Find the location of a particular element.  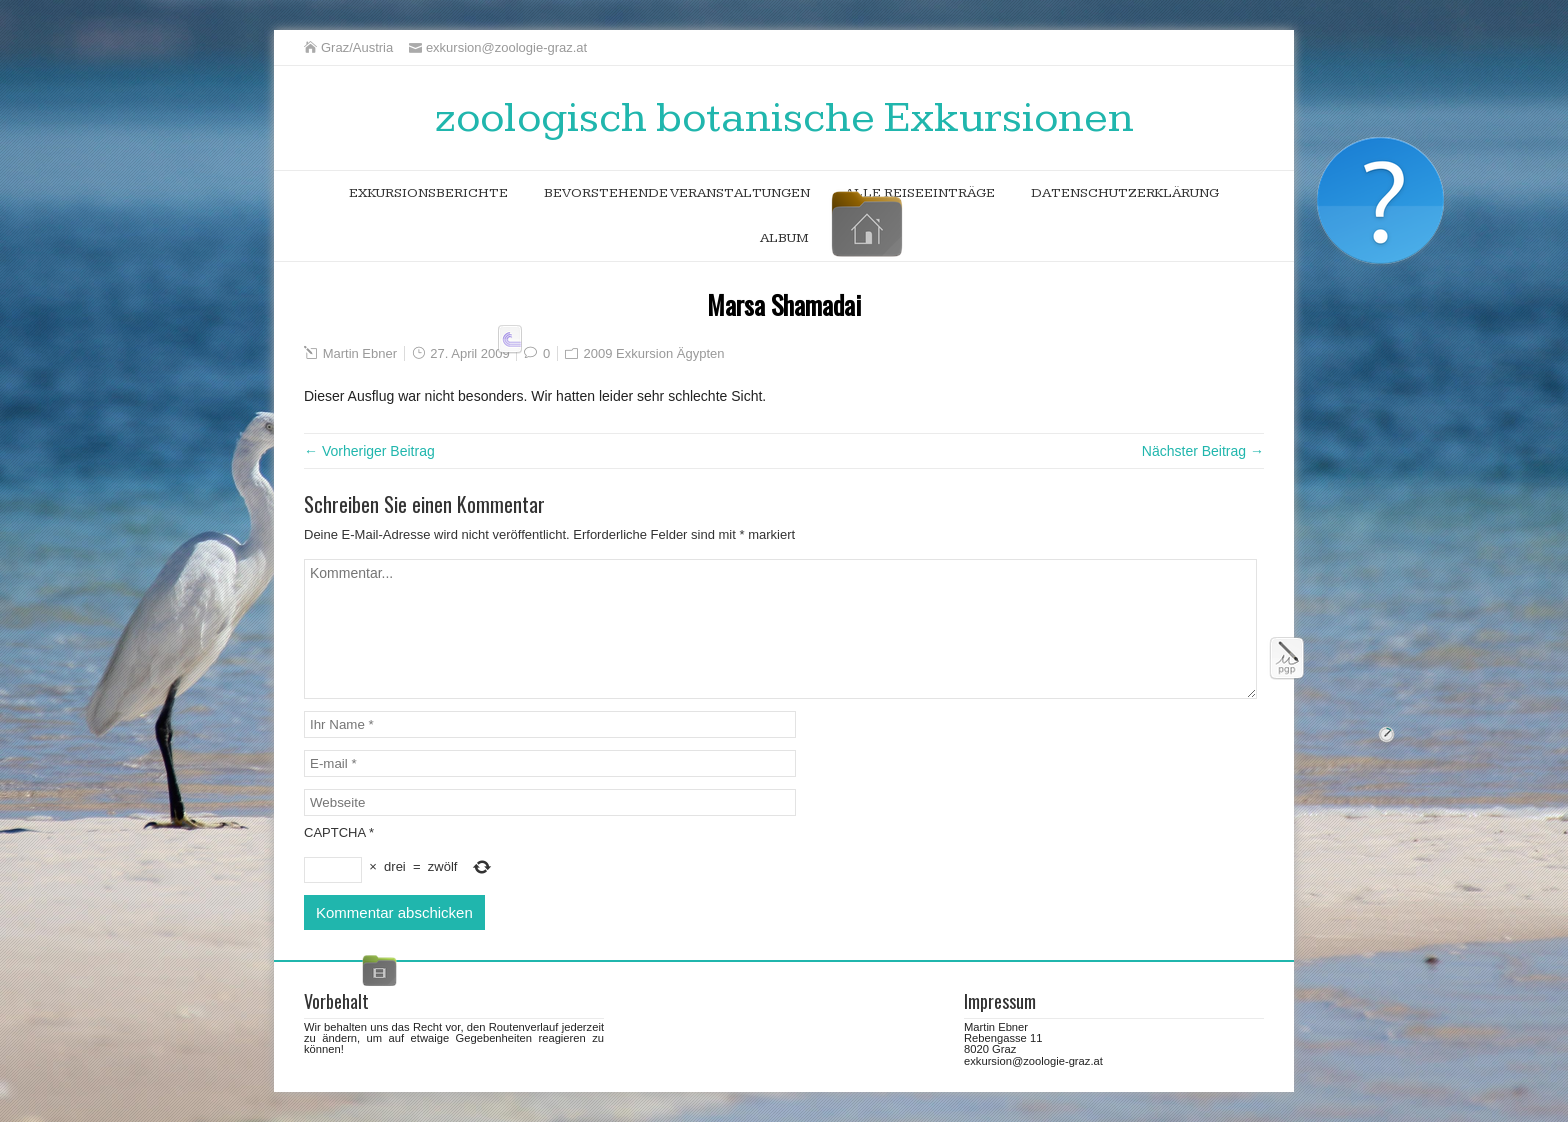

launch sysprof system profiler is located at coordinates (1386, 734).